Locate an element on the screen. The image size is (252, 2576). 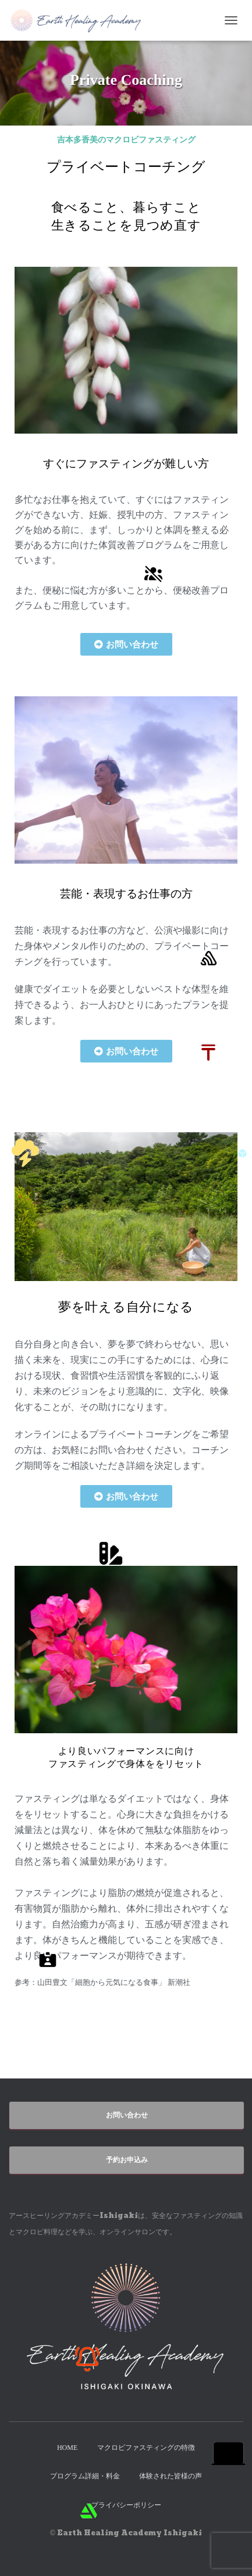
open color palette or theme options is located at coordinates (111, 1553).